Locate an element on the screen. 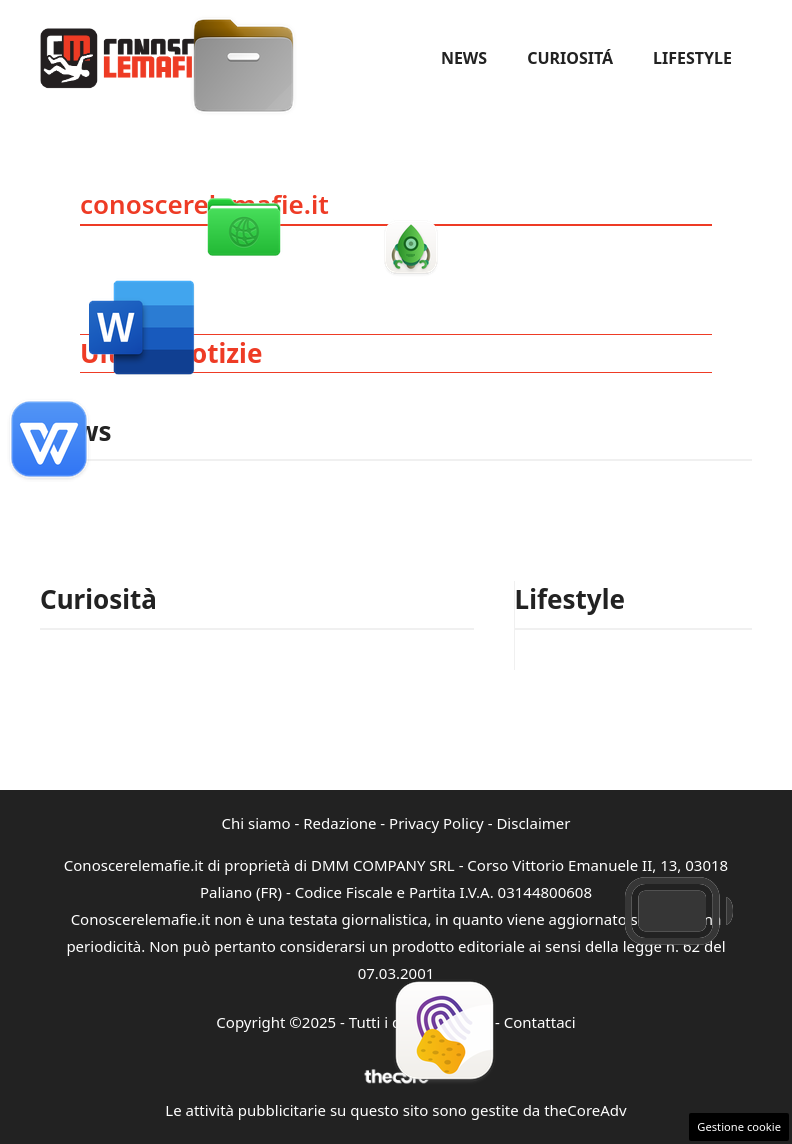  indicates current battery level is located at coordinates (679, 911).